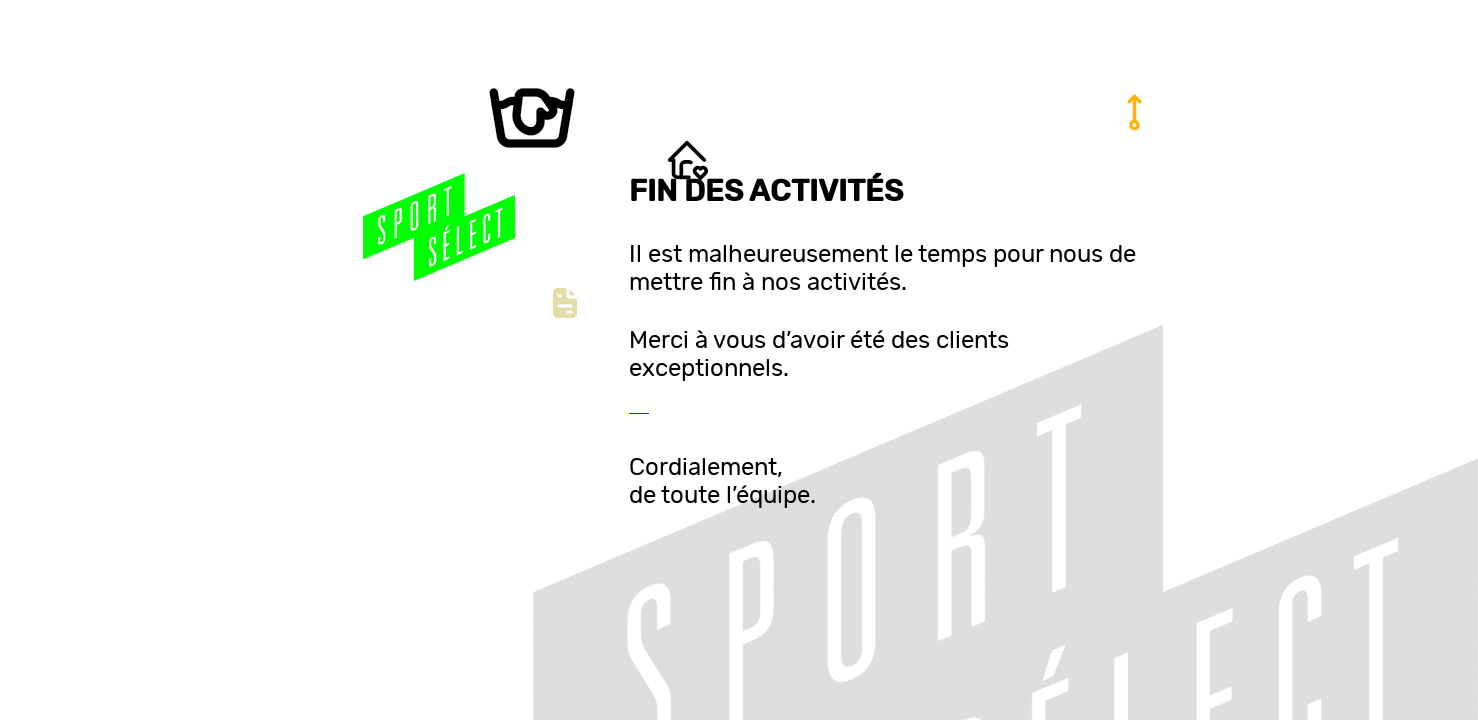  I want to click on scroll to top of page, so click(1134, 112).